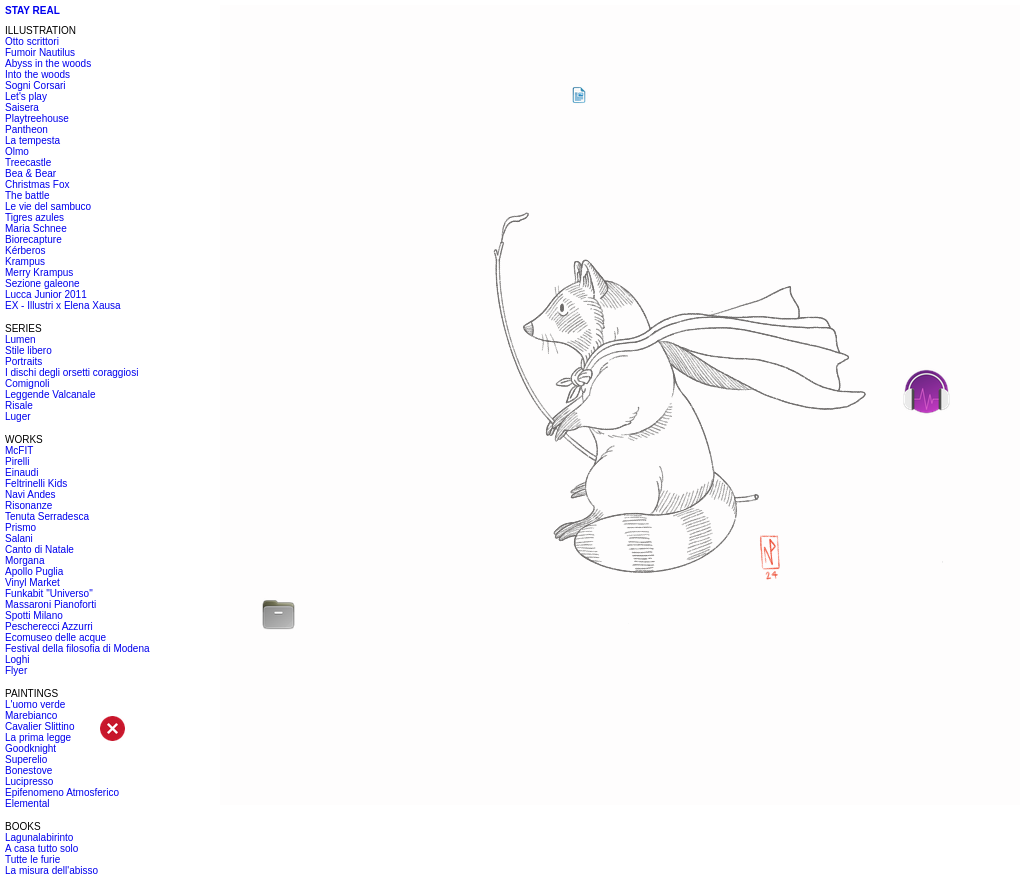 Image resolution: width=1020 pixels, height=878 pixels. I want to click on audio output device connected, so click(926, 391).